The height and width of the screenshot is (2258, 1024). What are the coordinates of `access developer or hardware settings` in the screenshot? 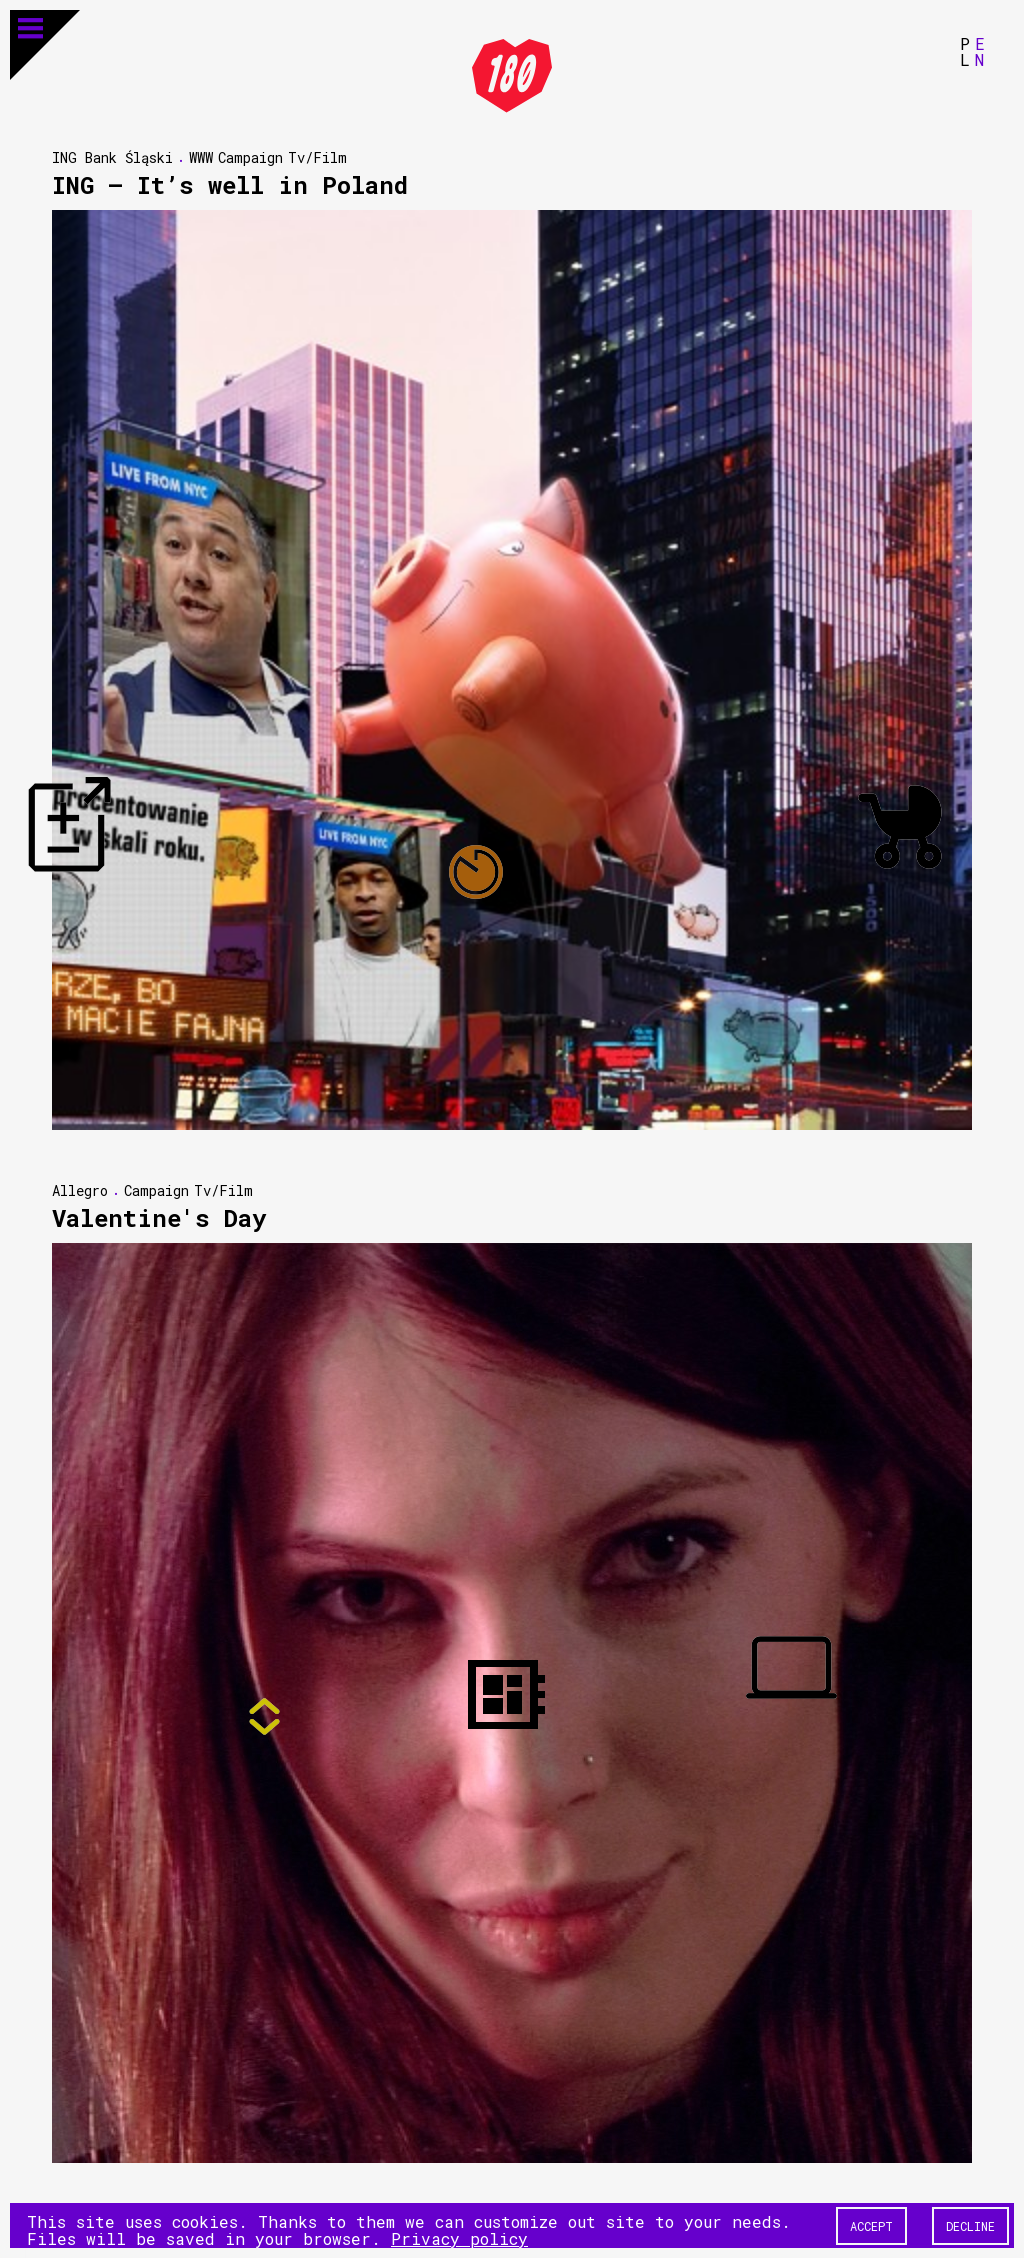 It's located at (506, 1694).